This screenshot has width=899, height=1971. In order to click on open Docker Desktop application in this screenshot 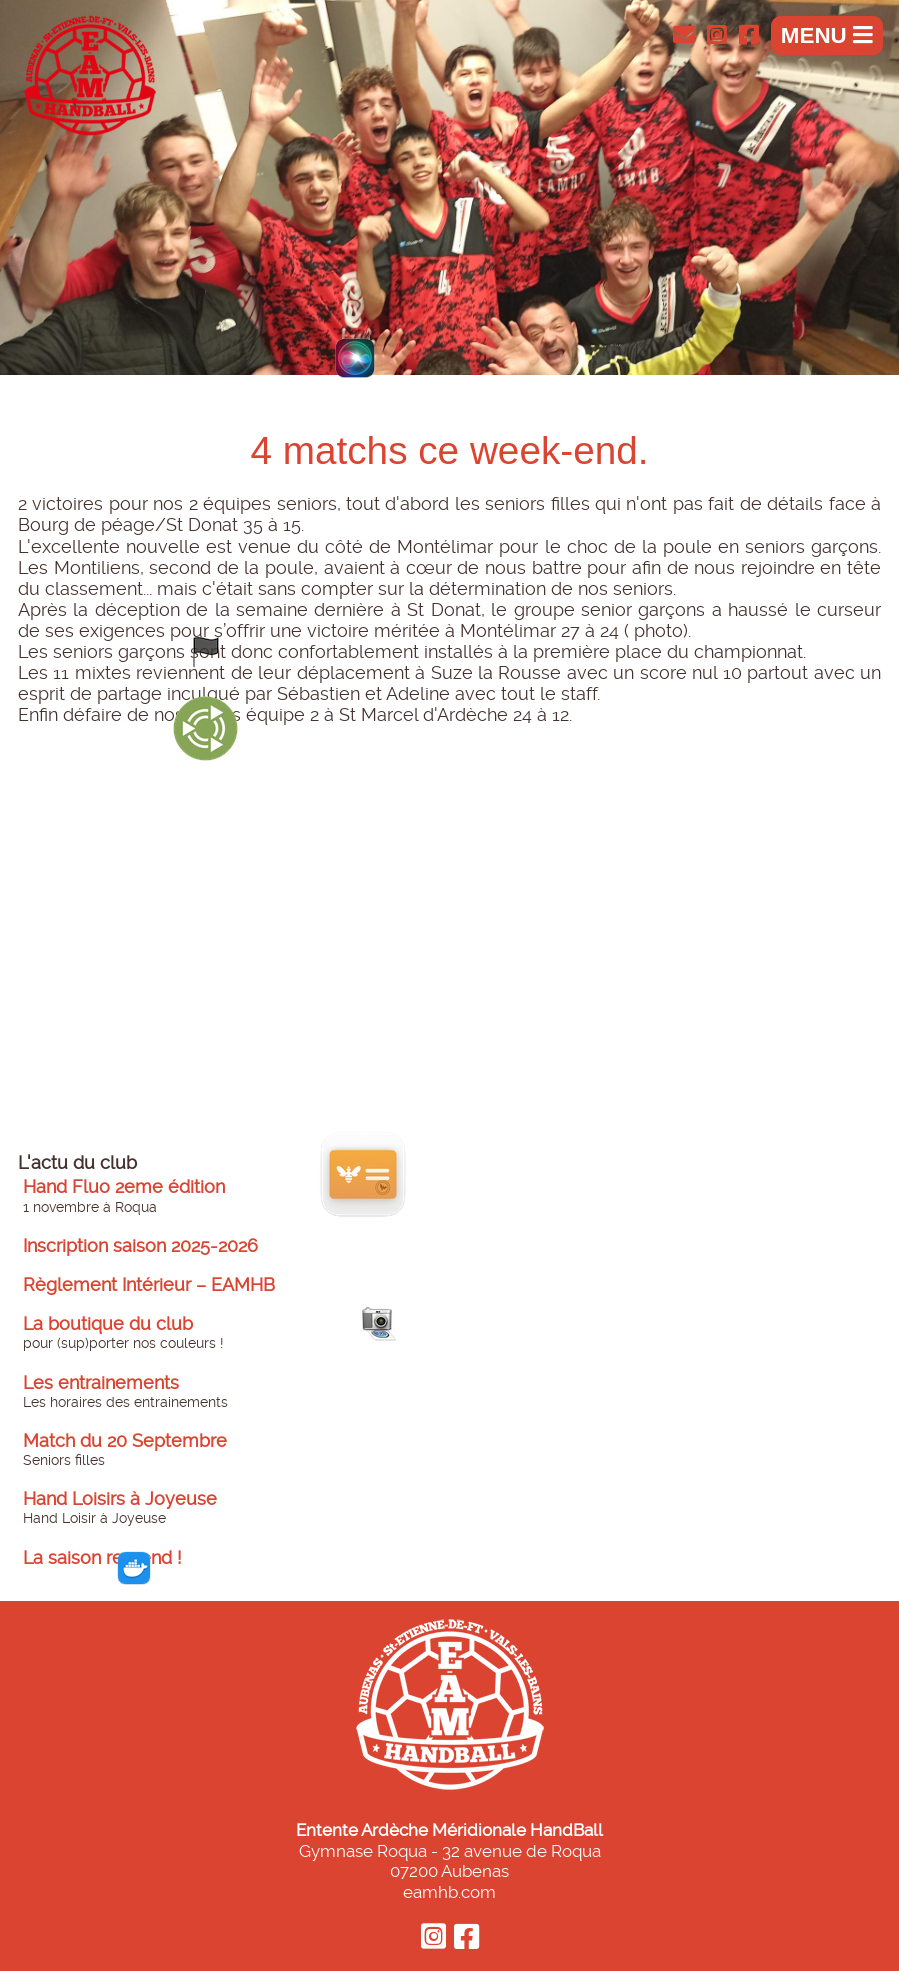, I will do `click(134, 1568)`.